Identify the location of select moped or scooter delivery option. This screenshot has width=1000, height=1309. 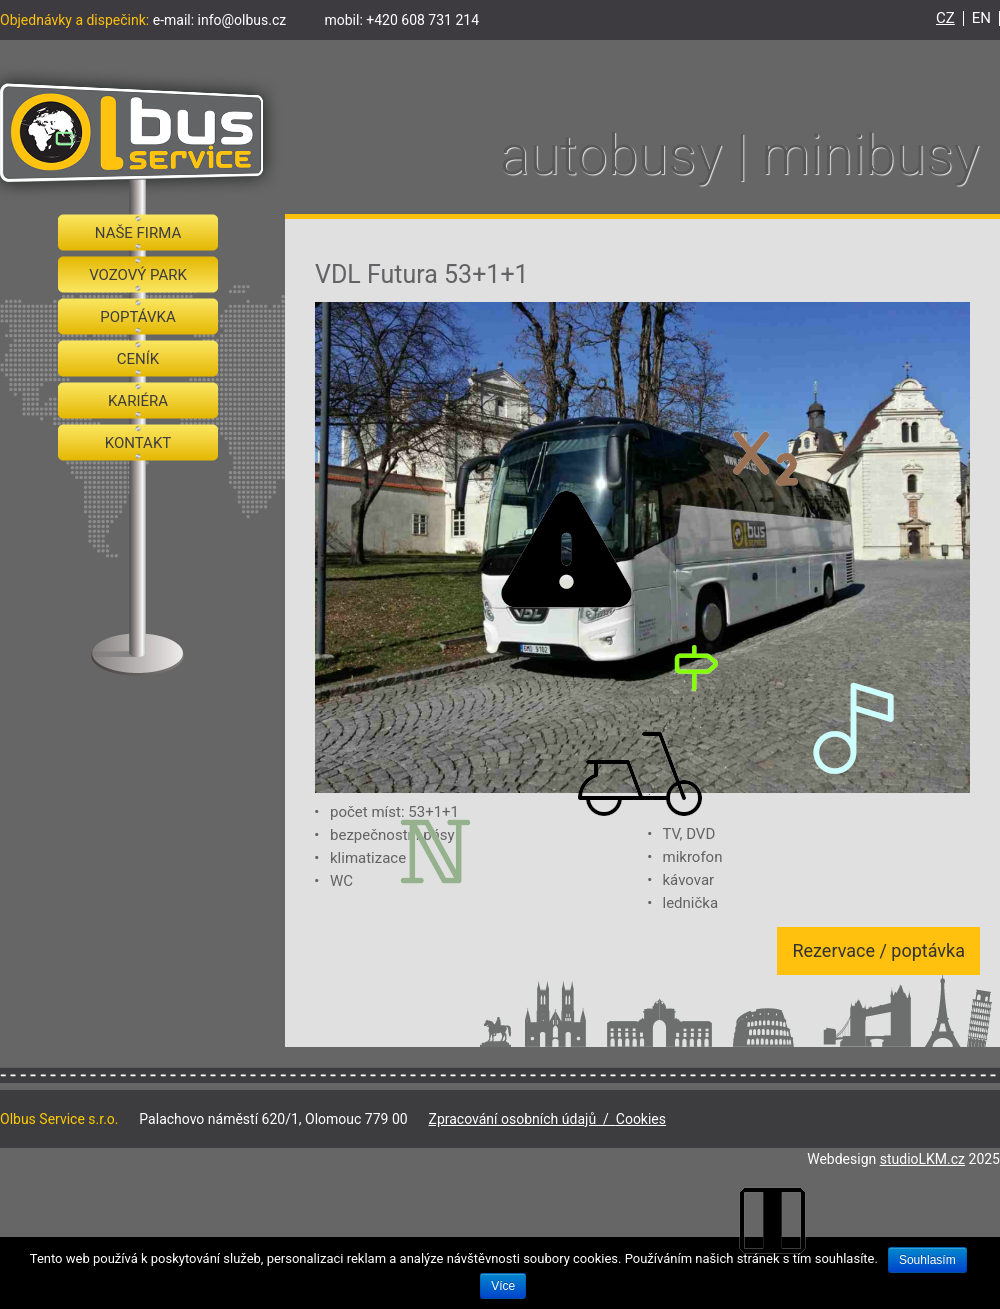
(640, 778).